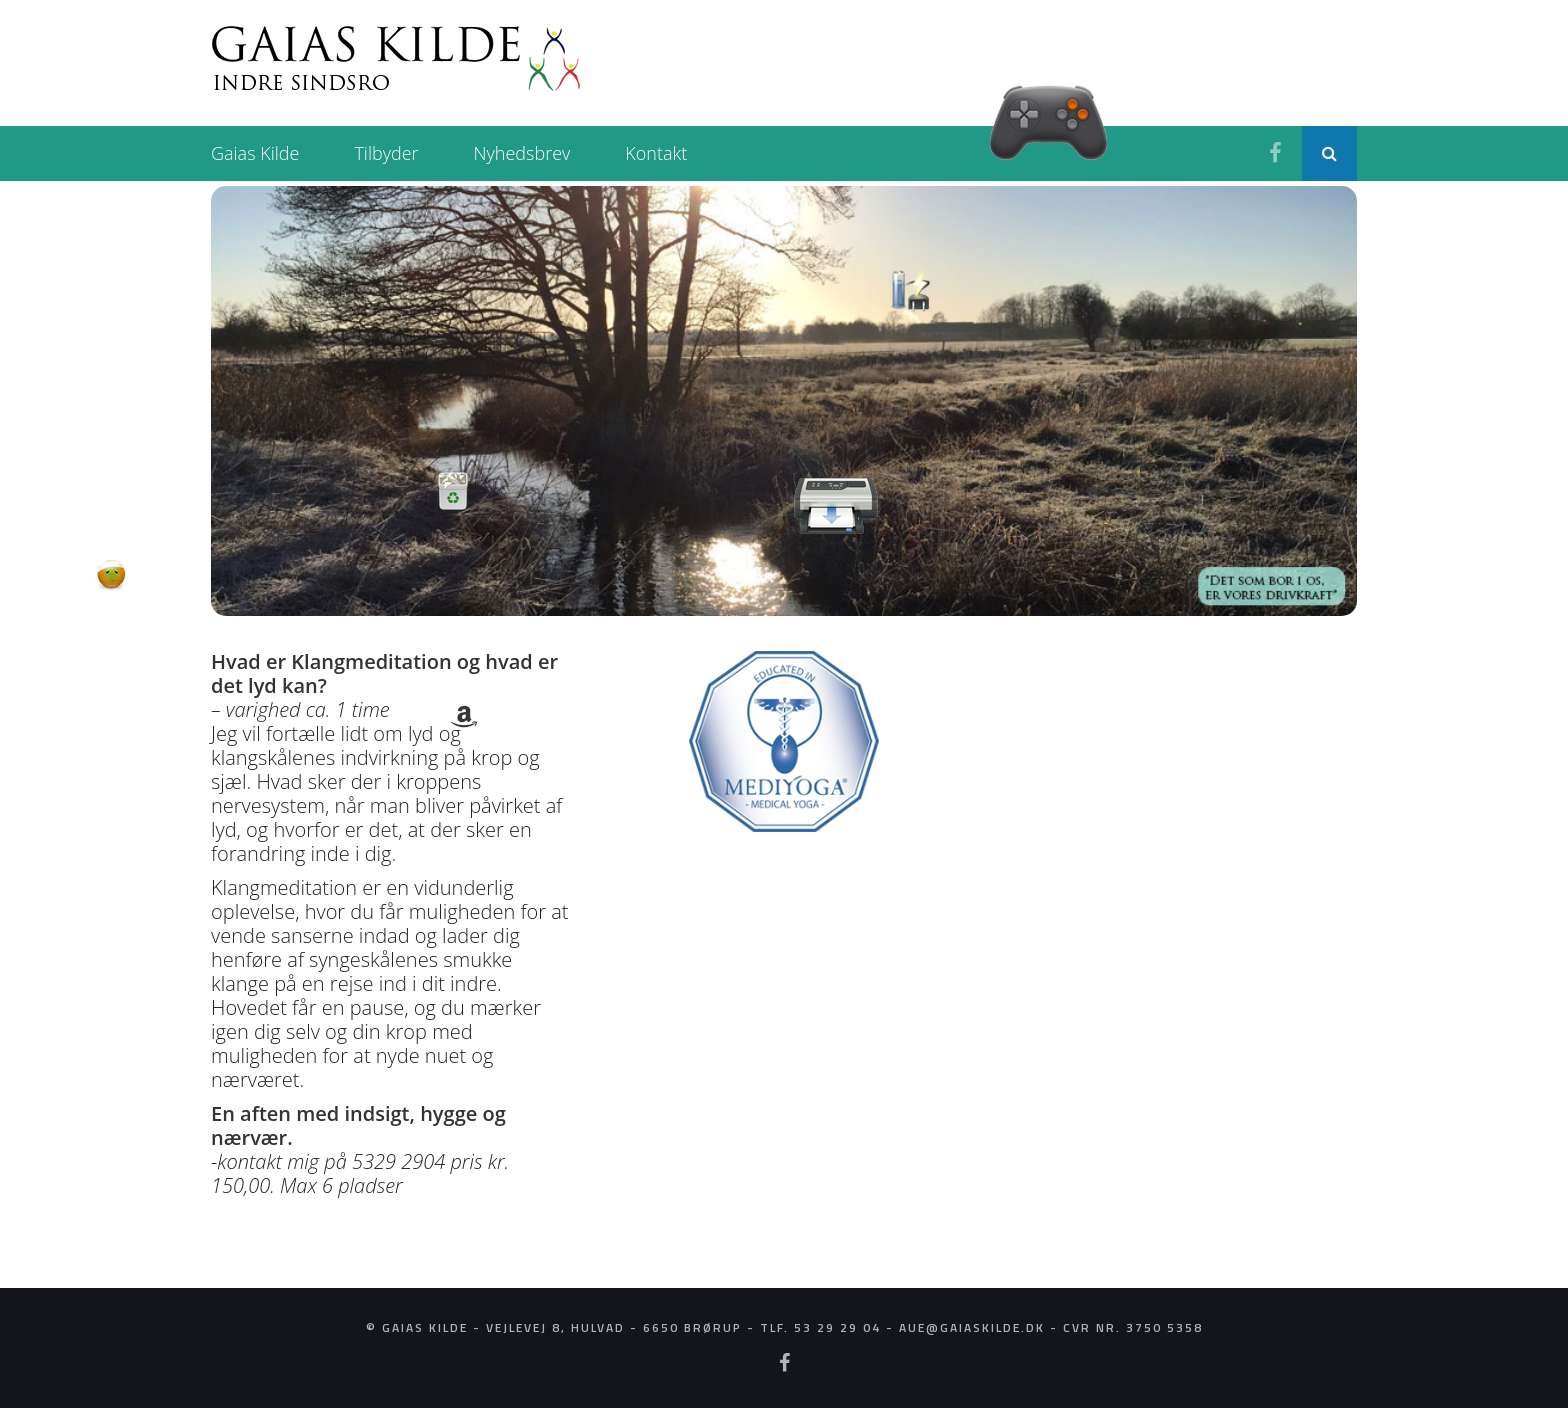 The width and height of the screenshot is (1568, 1408). Describe the element at coordinates (464, 717) in the screenshot. I see `open the amazon store app` at that location.